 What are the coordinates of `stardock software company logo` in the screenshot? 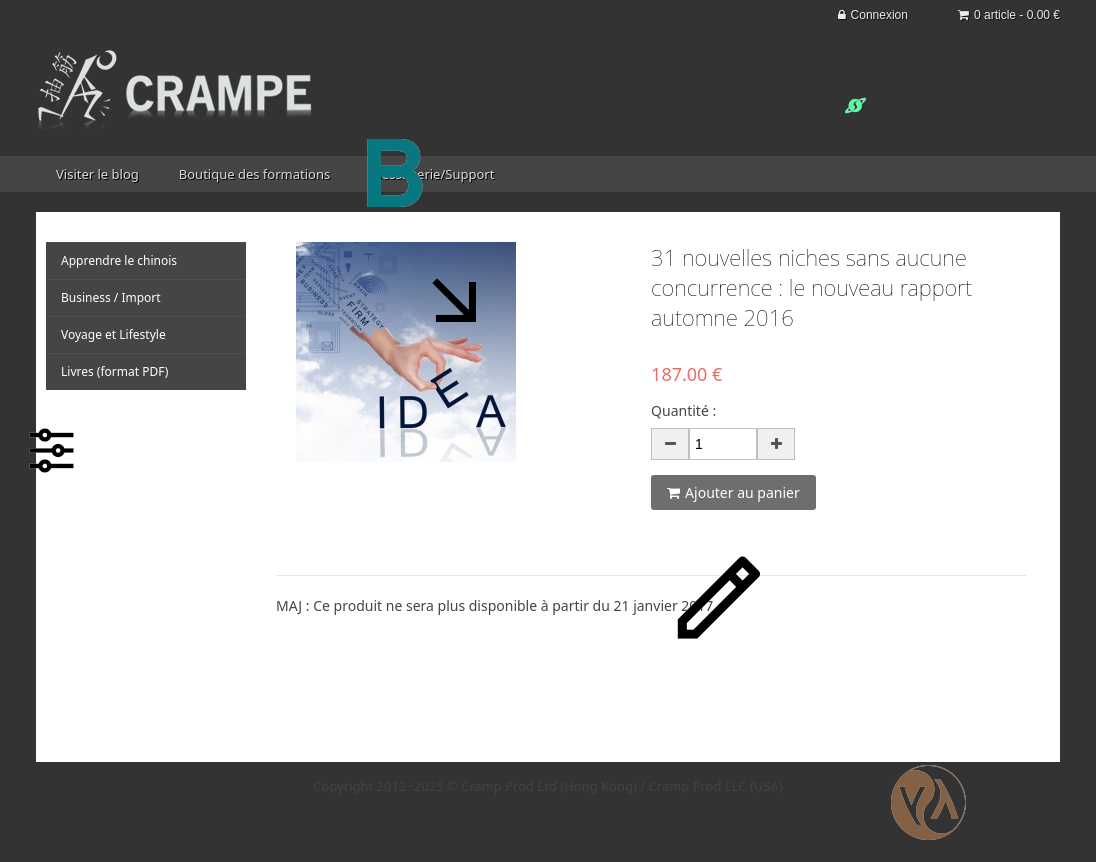 It's located at (855, 105).